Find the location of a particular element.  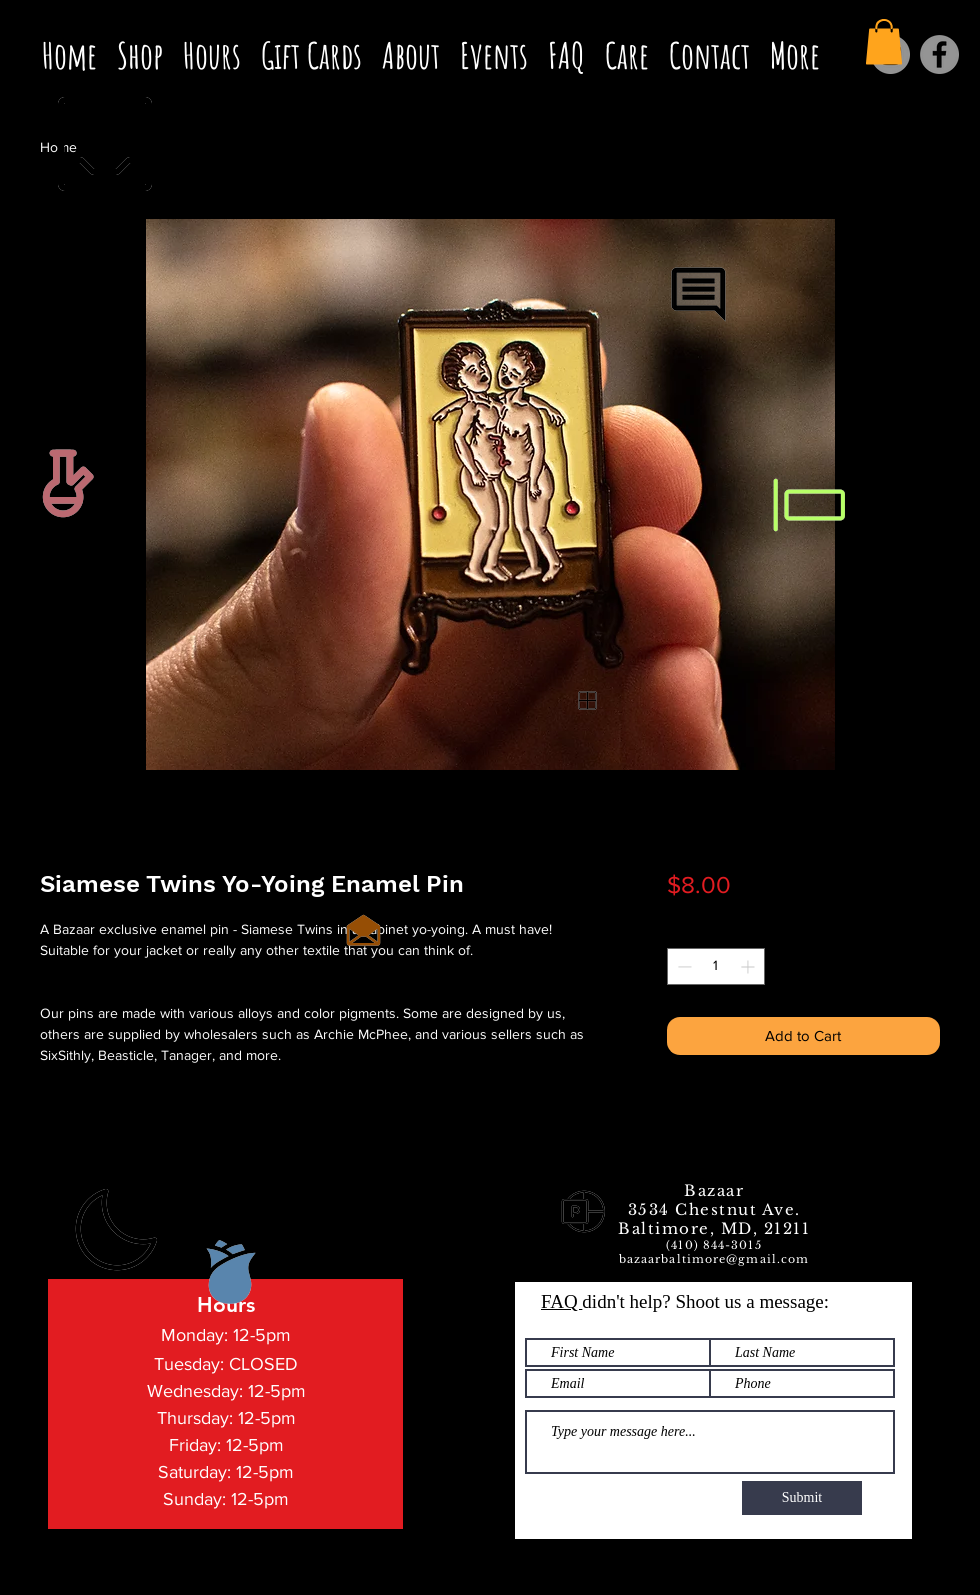

access your inbox or message tray is located at coordinates (105, 144).